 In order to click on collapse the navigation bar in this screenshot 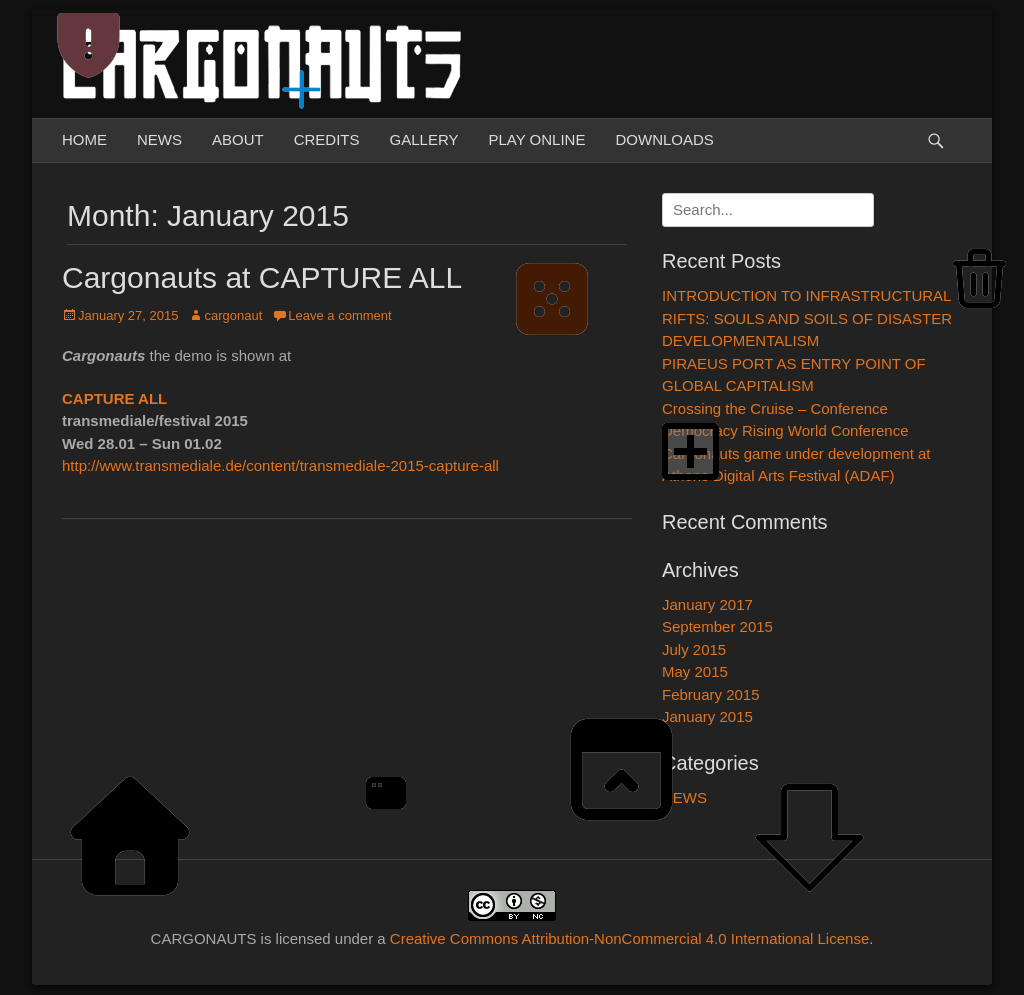, I will do `click(621, 769)`.